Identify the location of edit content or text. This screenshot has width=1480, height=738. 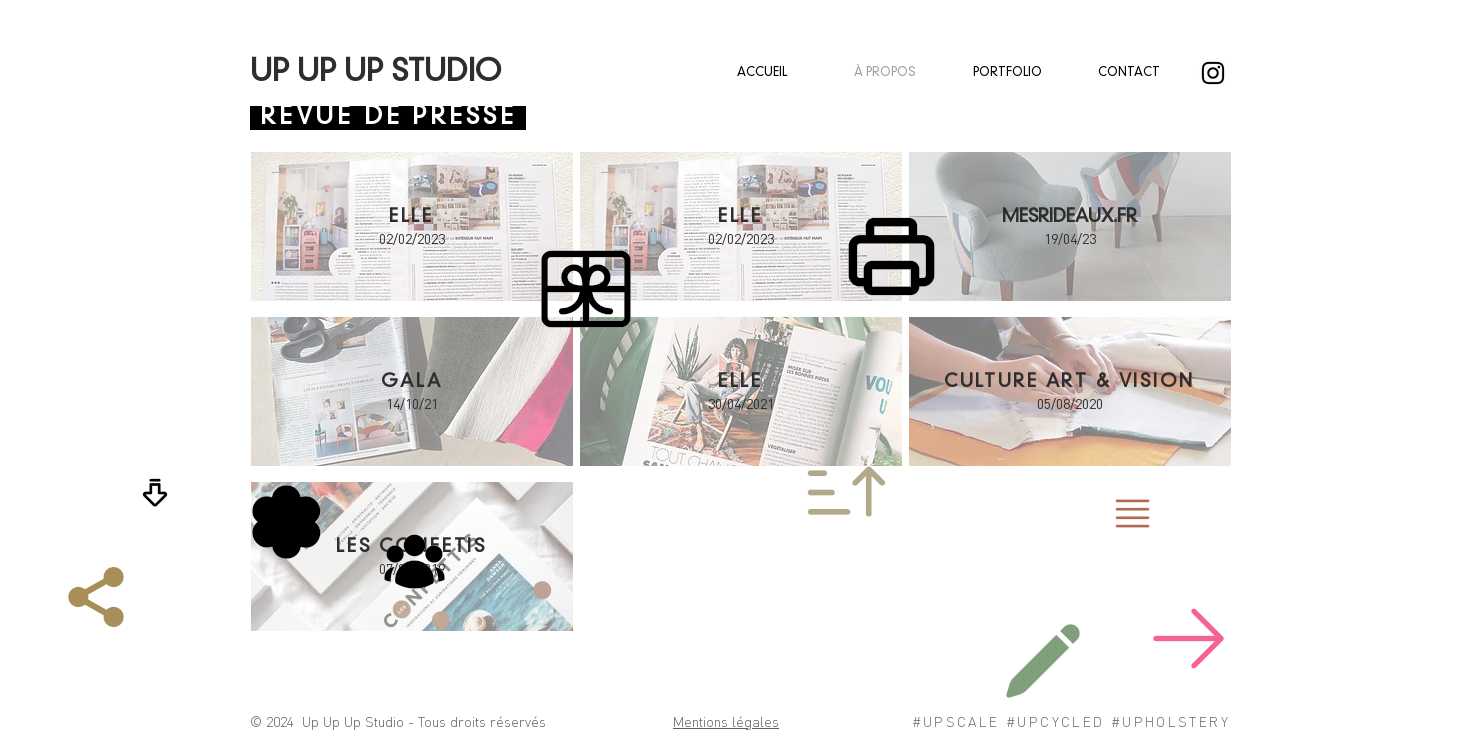
(1043, 661).